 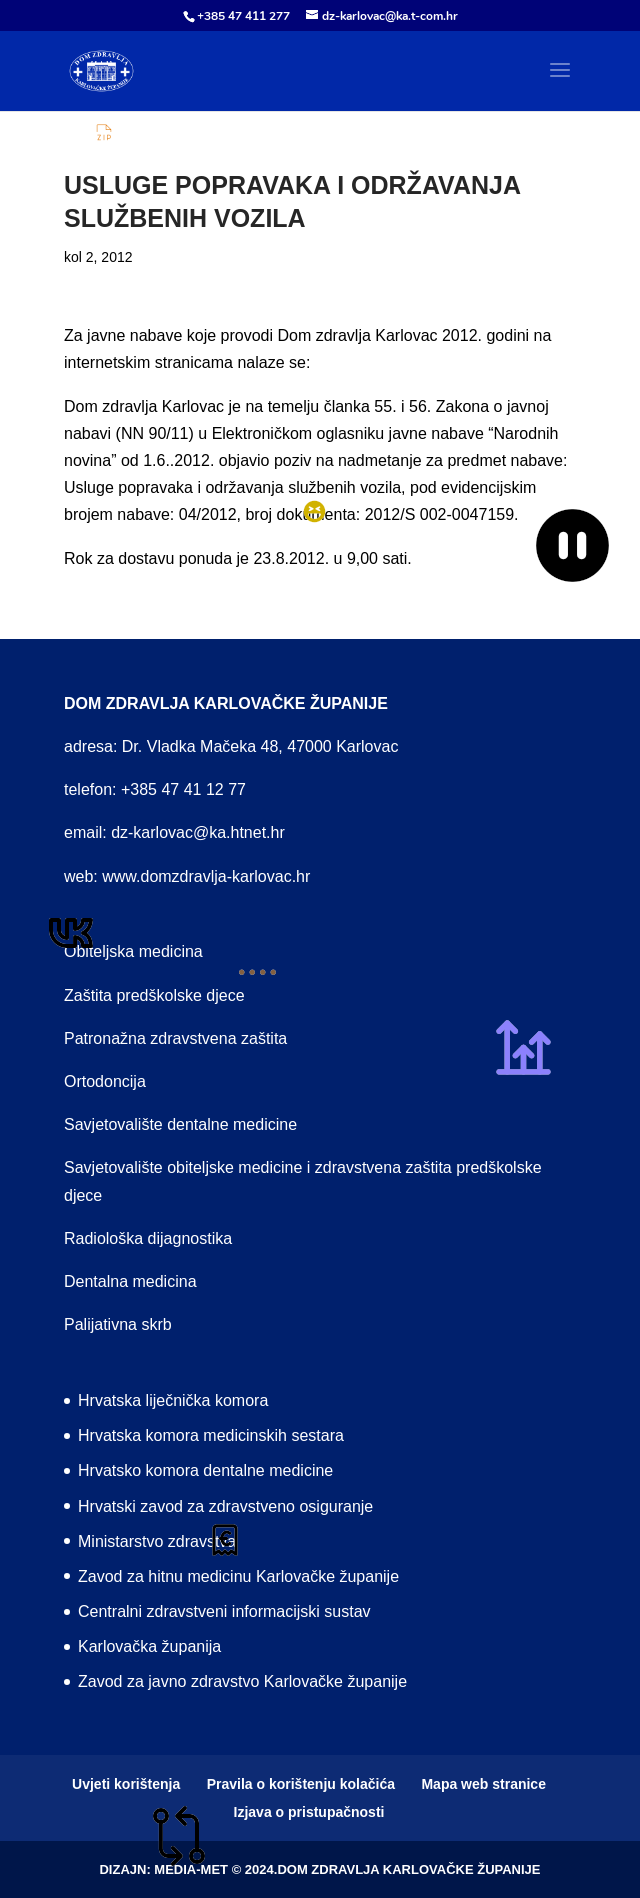 What do you see at coordinates (572, 545) in the screenshot?
I see `pause media playback` at bounding box center [572, 545].